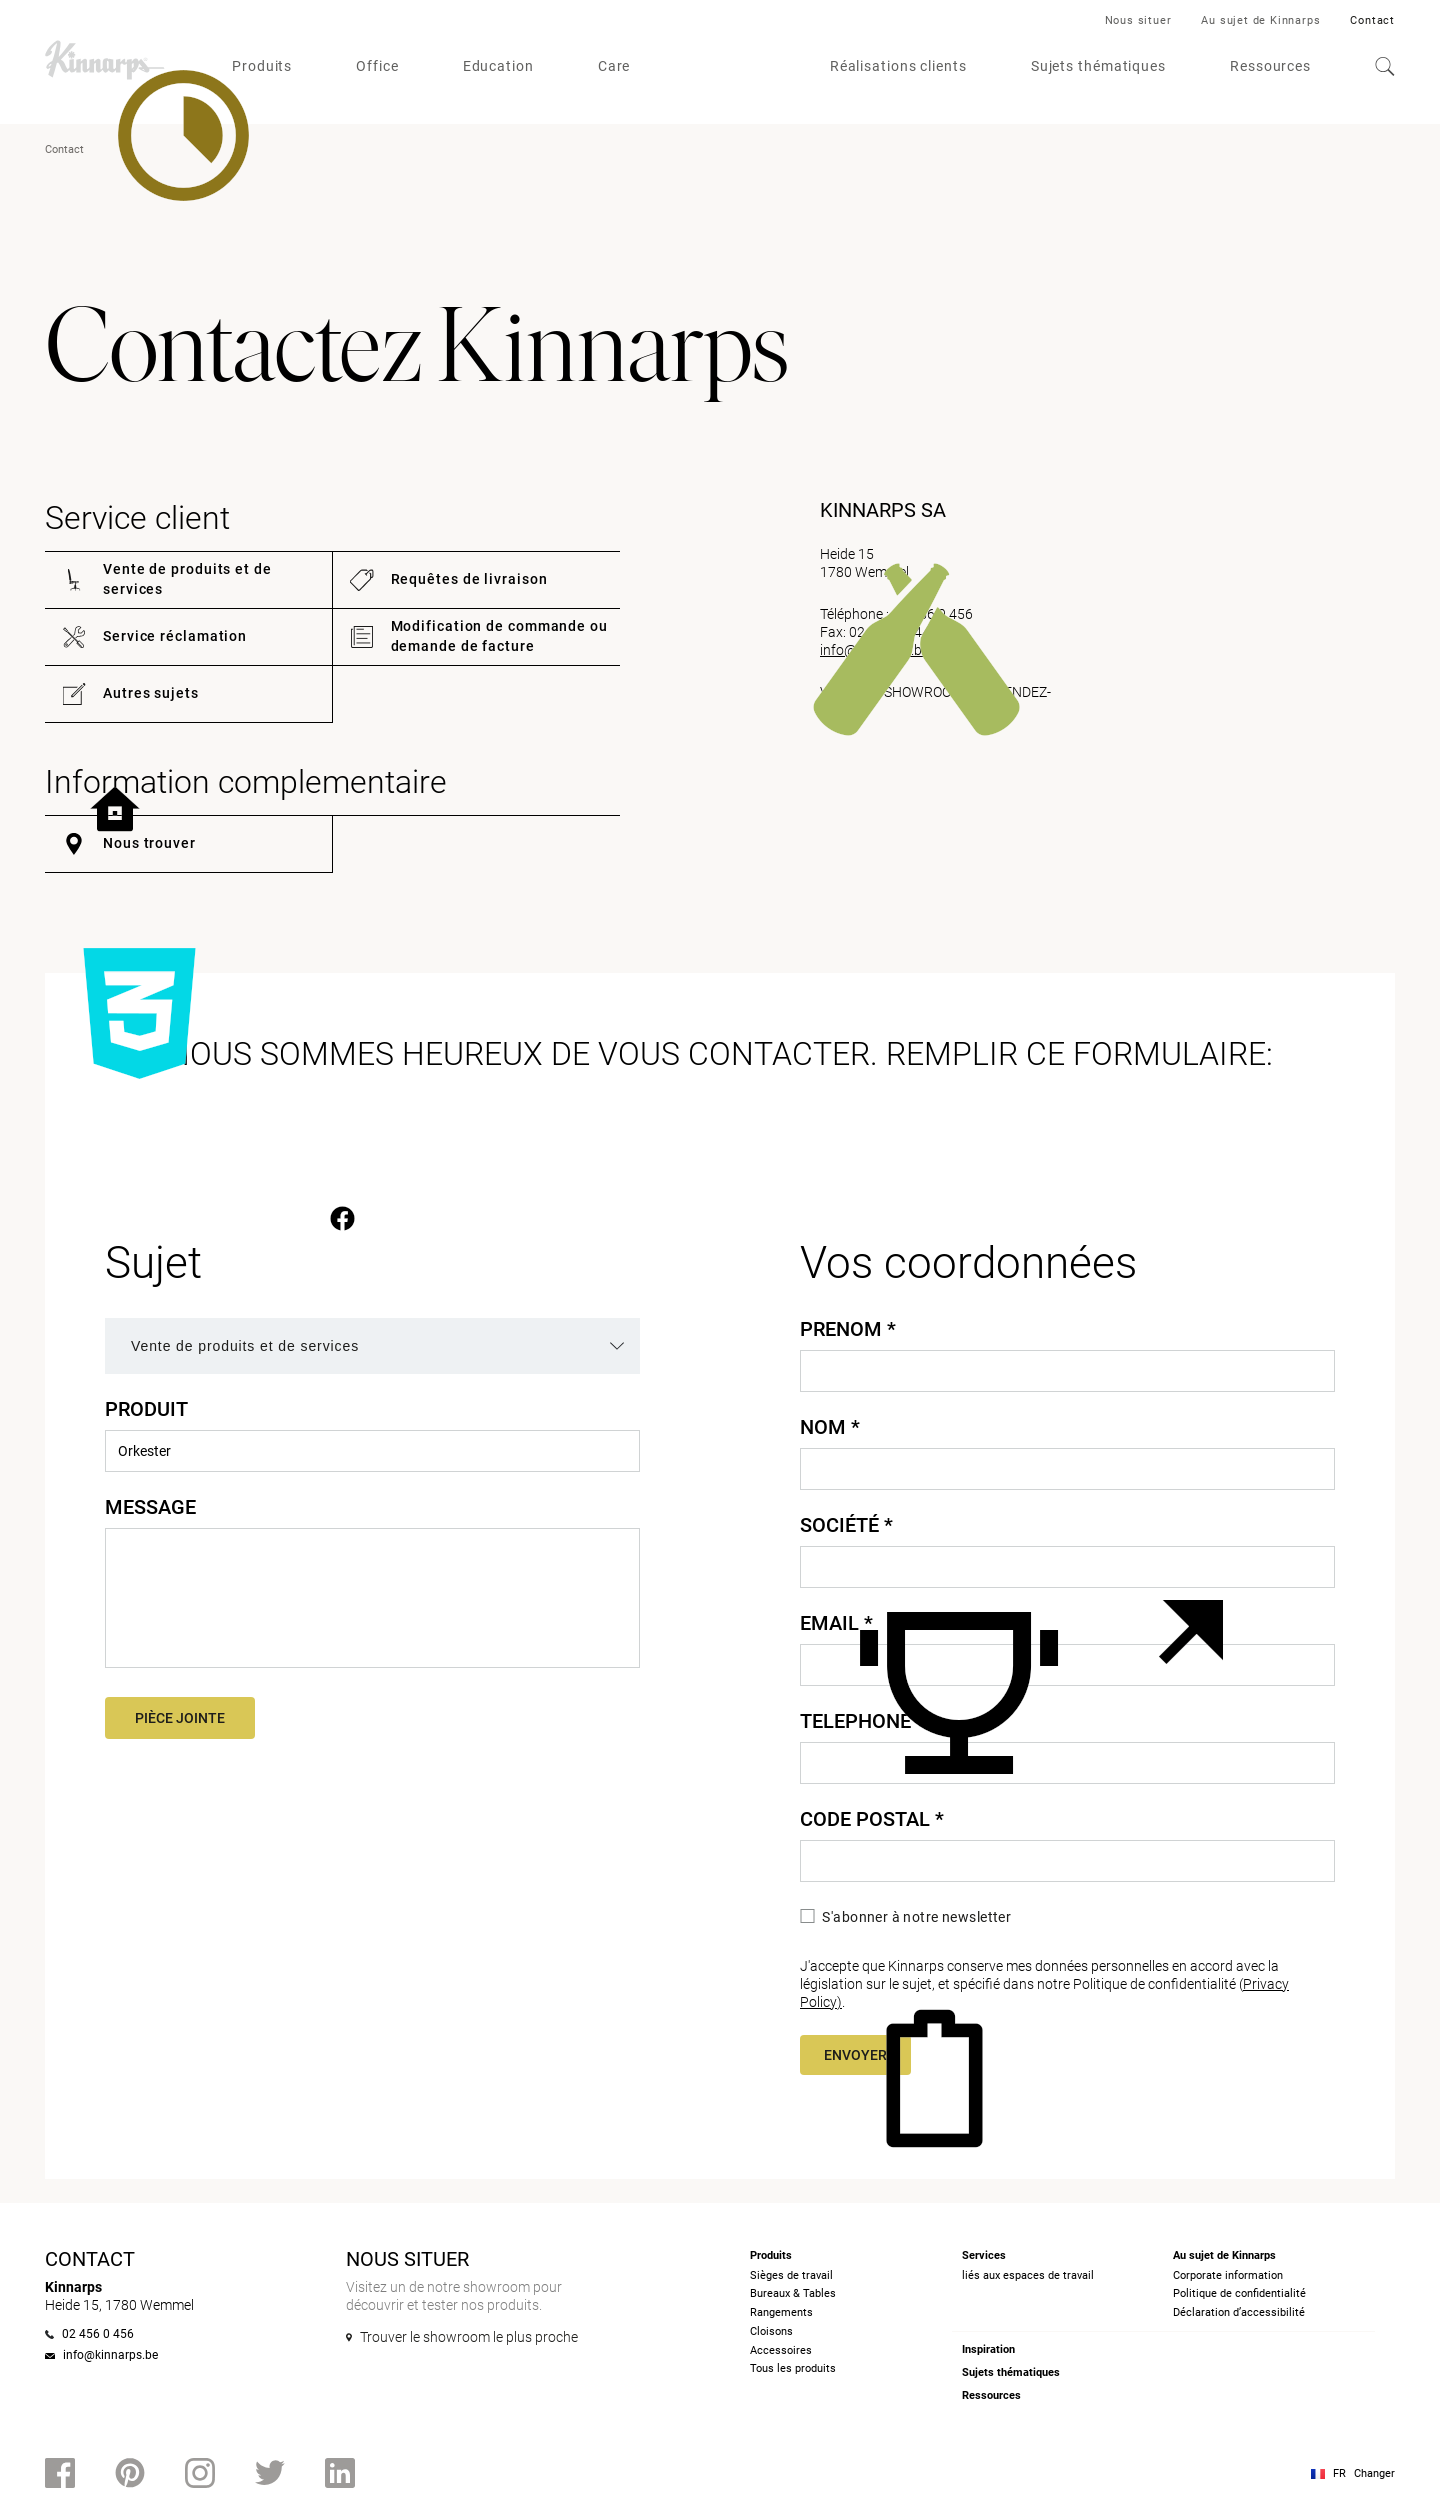 The width and height of the screenshot is (1440, 2518). I want to click on open the Untappd app, so click(916, 649).